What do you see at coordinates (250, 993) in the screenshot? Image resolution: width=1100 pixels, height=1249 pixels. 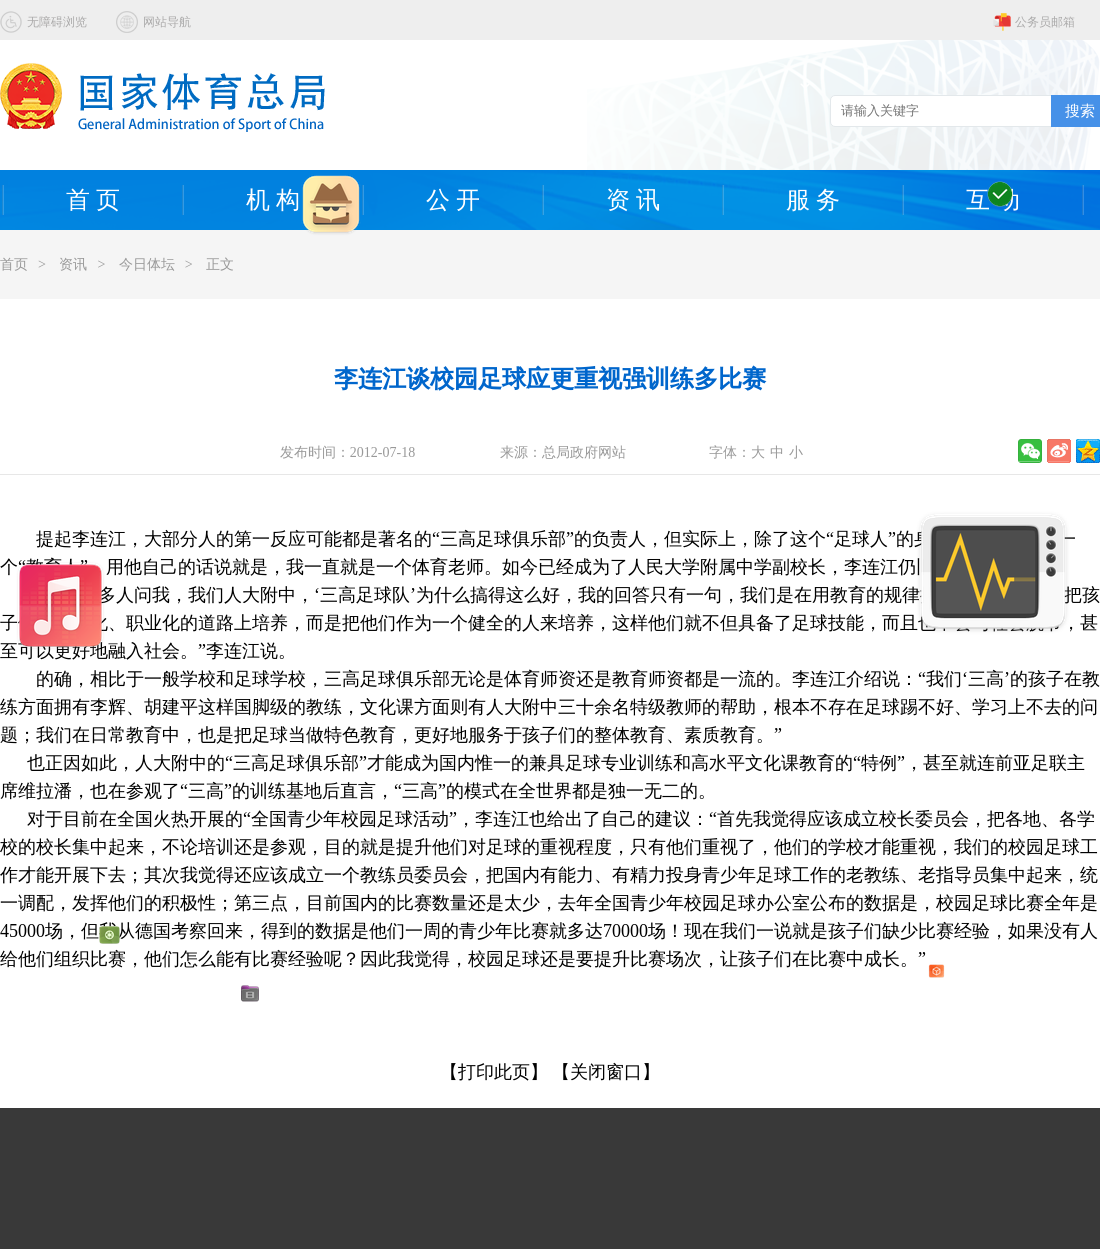 I see `open your videos folder` at bounding box center [250, 993].